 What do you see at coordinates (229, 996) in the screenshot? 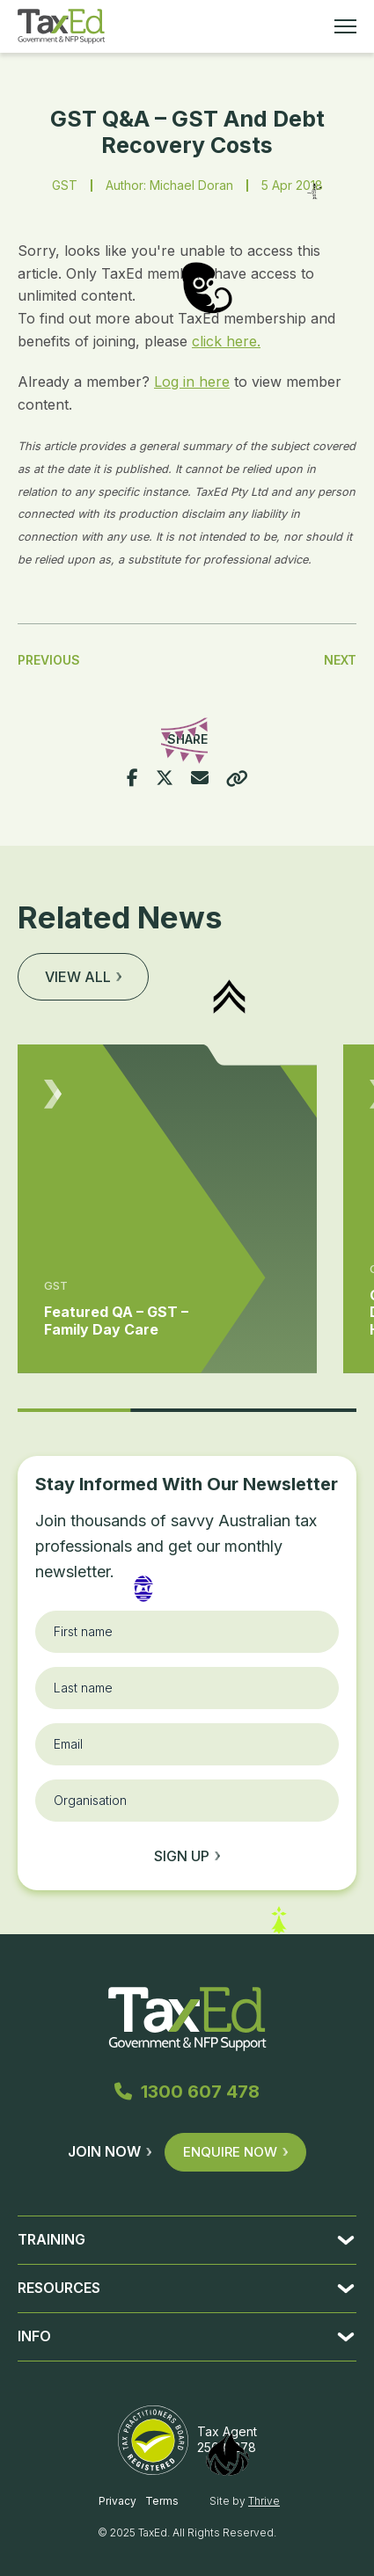
I see `indicates corporal military rank` at bounding box center [229, 996].